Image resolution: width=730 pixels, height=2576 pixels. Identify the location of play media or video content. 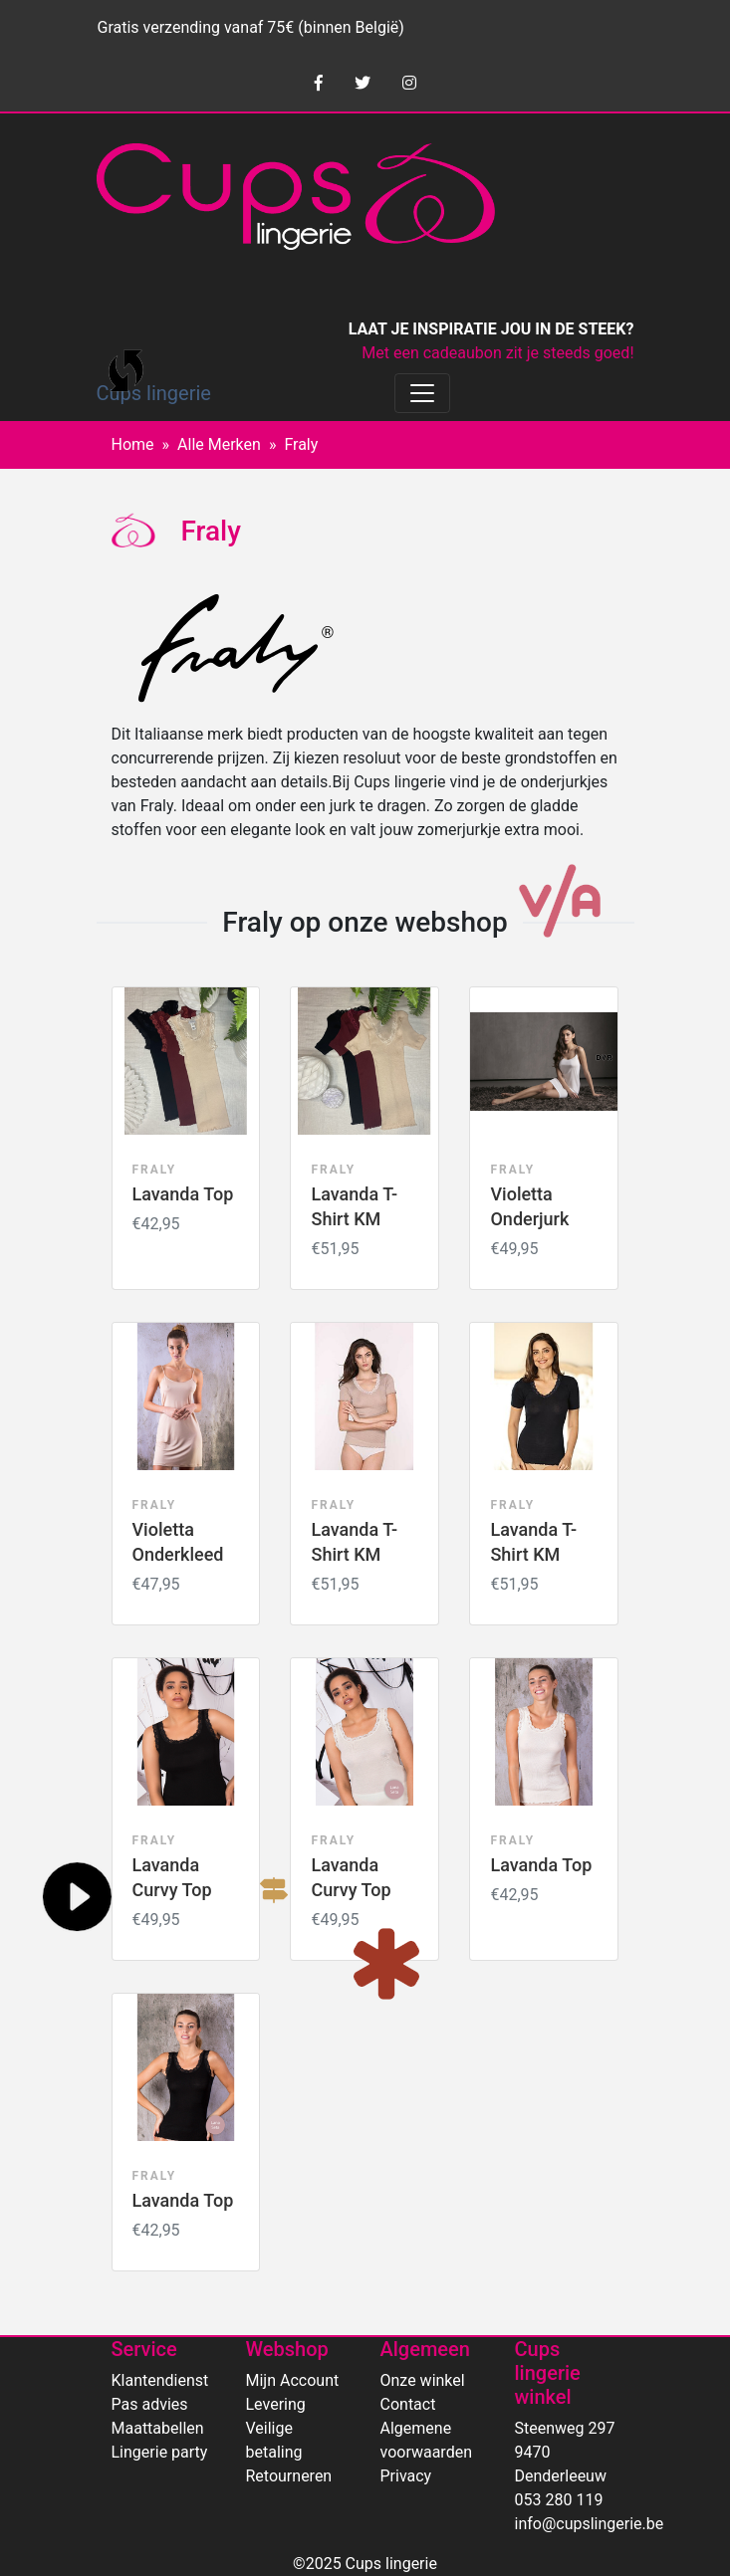
(77, 1896).